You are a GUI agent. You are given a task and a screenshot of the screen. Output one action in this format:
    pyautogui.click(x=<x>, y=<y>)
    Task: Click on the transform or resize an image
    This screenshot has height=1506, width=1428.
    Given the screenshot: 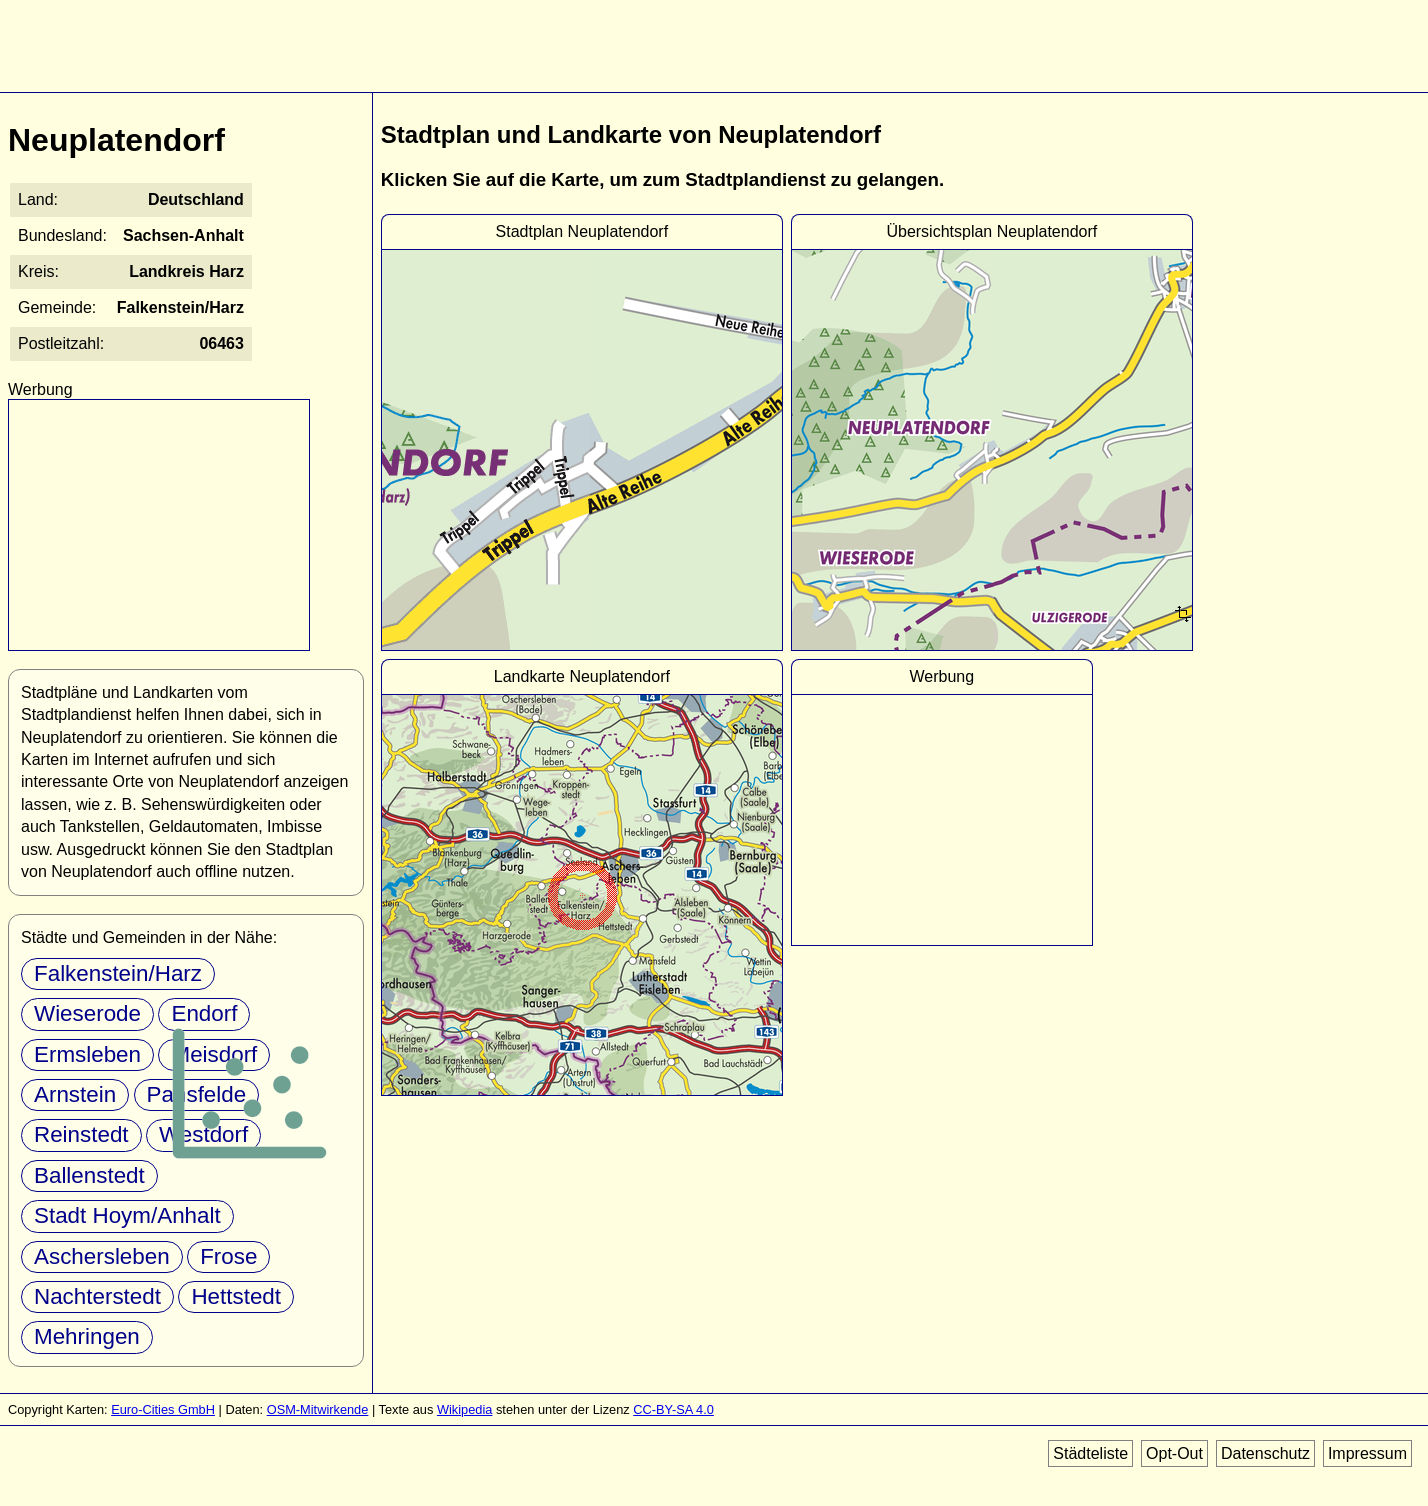 What is the action you would take?
    pyautogui.click(x=1183, y=614)
    